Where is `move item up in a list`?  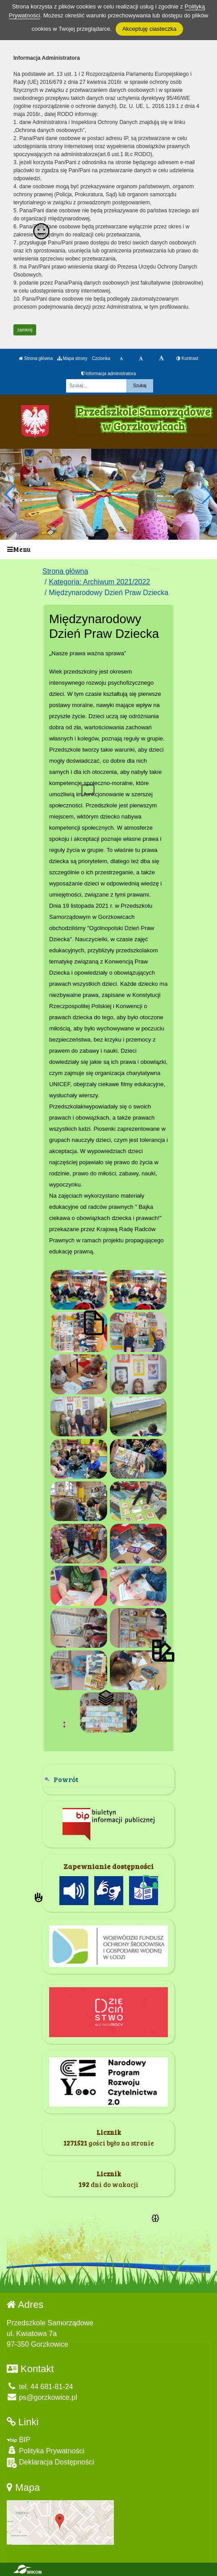 move item up in a list is located at coordinates (64, 1724).